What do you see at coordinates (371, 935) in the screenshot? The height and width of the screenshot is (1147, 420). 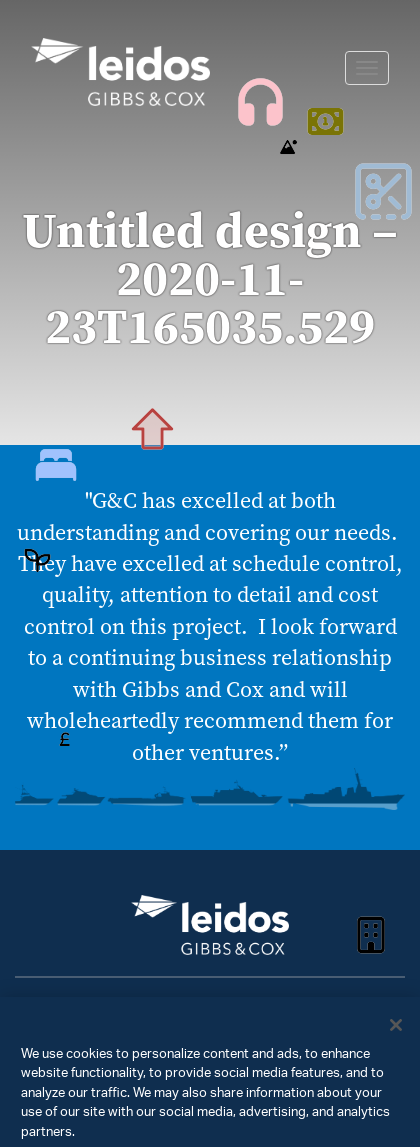 I see `view building or office location` at bounding box center [371, 935].